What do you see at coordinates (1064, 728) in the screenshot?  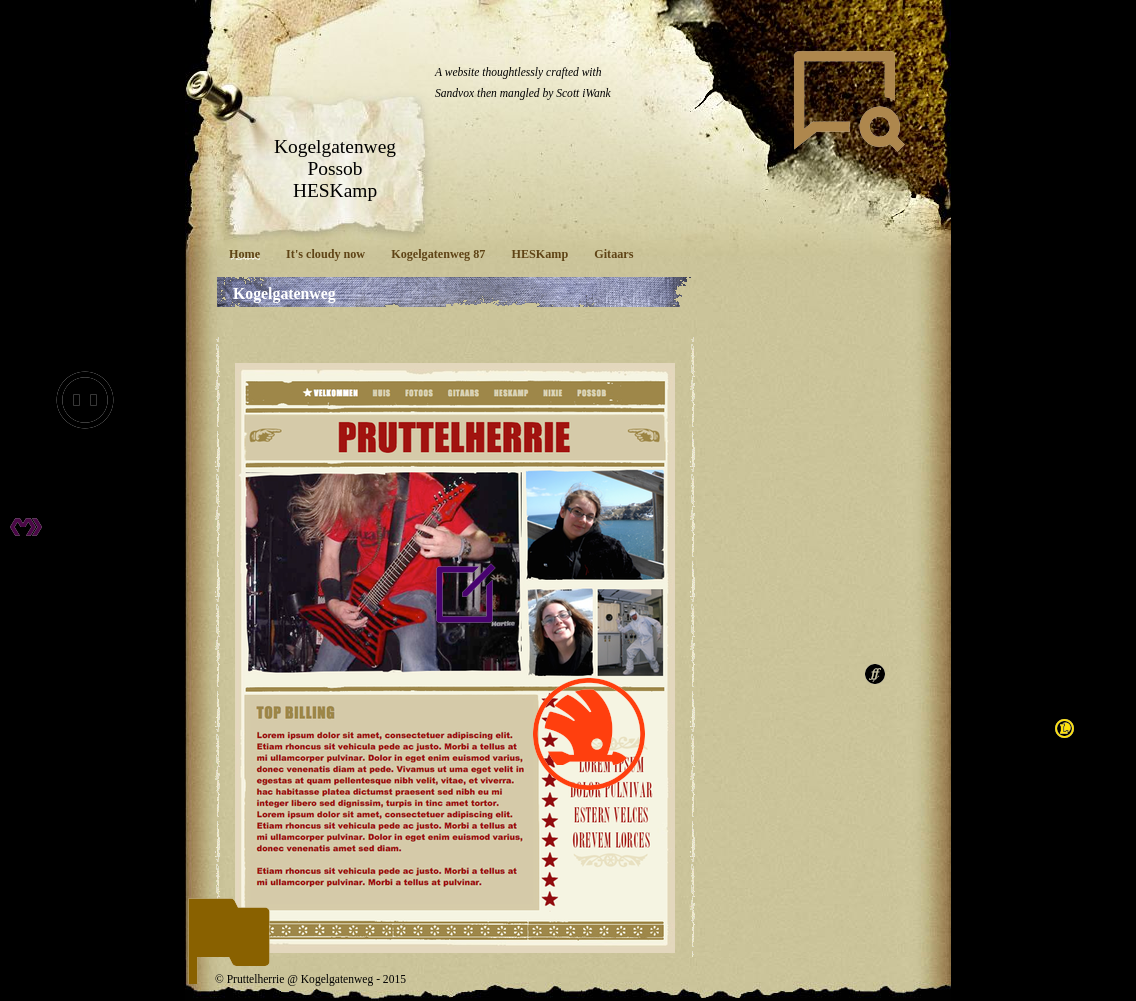 I see `E.Leclerc brand logo` at bounding box center [1064, 728].